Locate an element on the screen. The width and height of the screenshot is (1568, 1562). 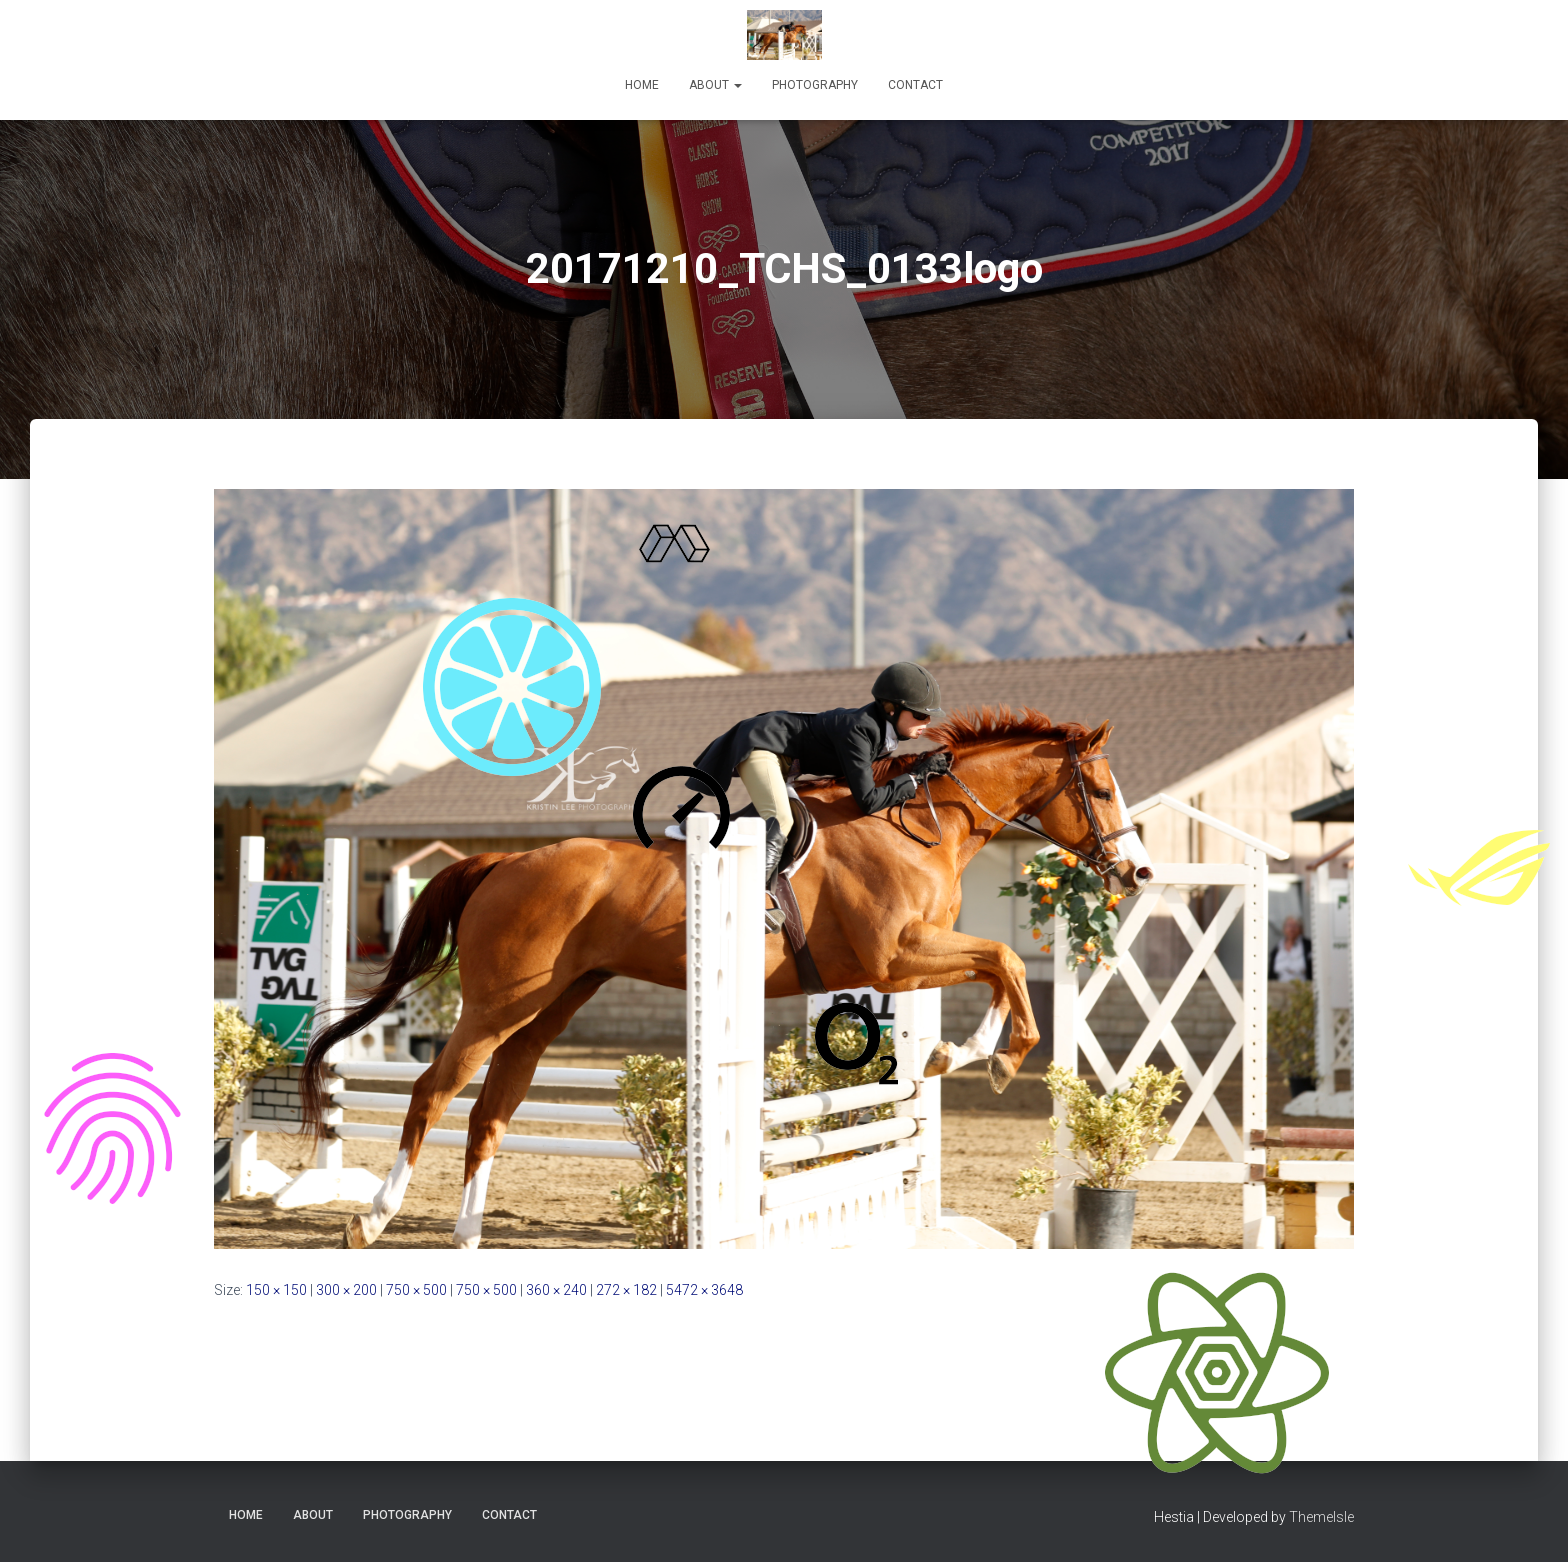
open the Speedtest app is located at coordinates (681, 807).